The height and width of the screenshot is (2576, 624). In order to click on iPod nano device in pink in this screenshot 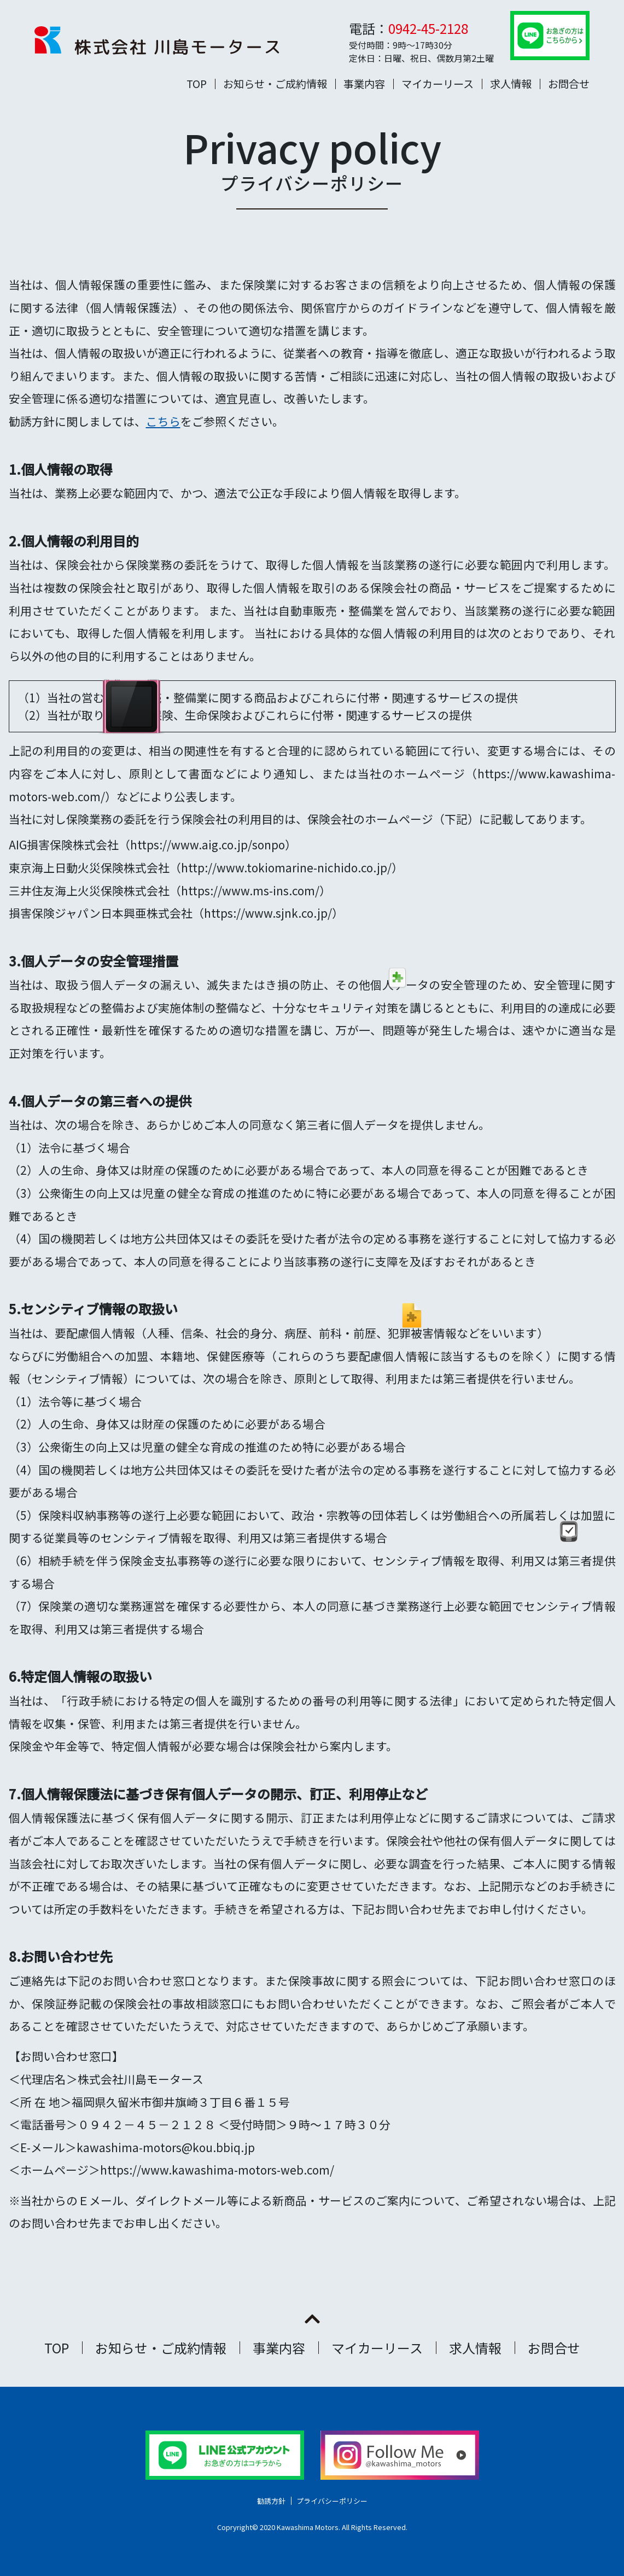, I will do `click(131, 706)`.